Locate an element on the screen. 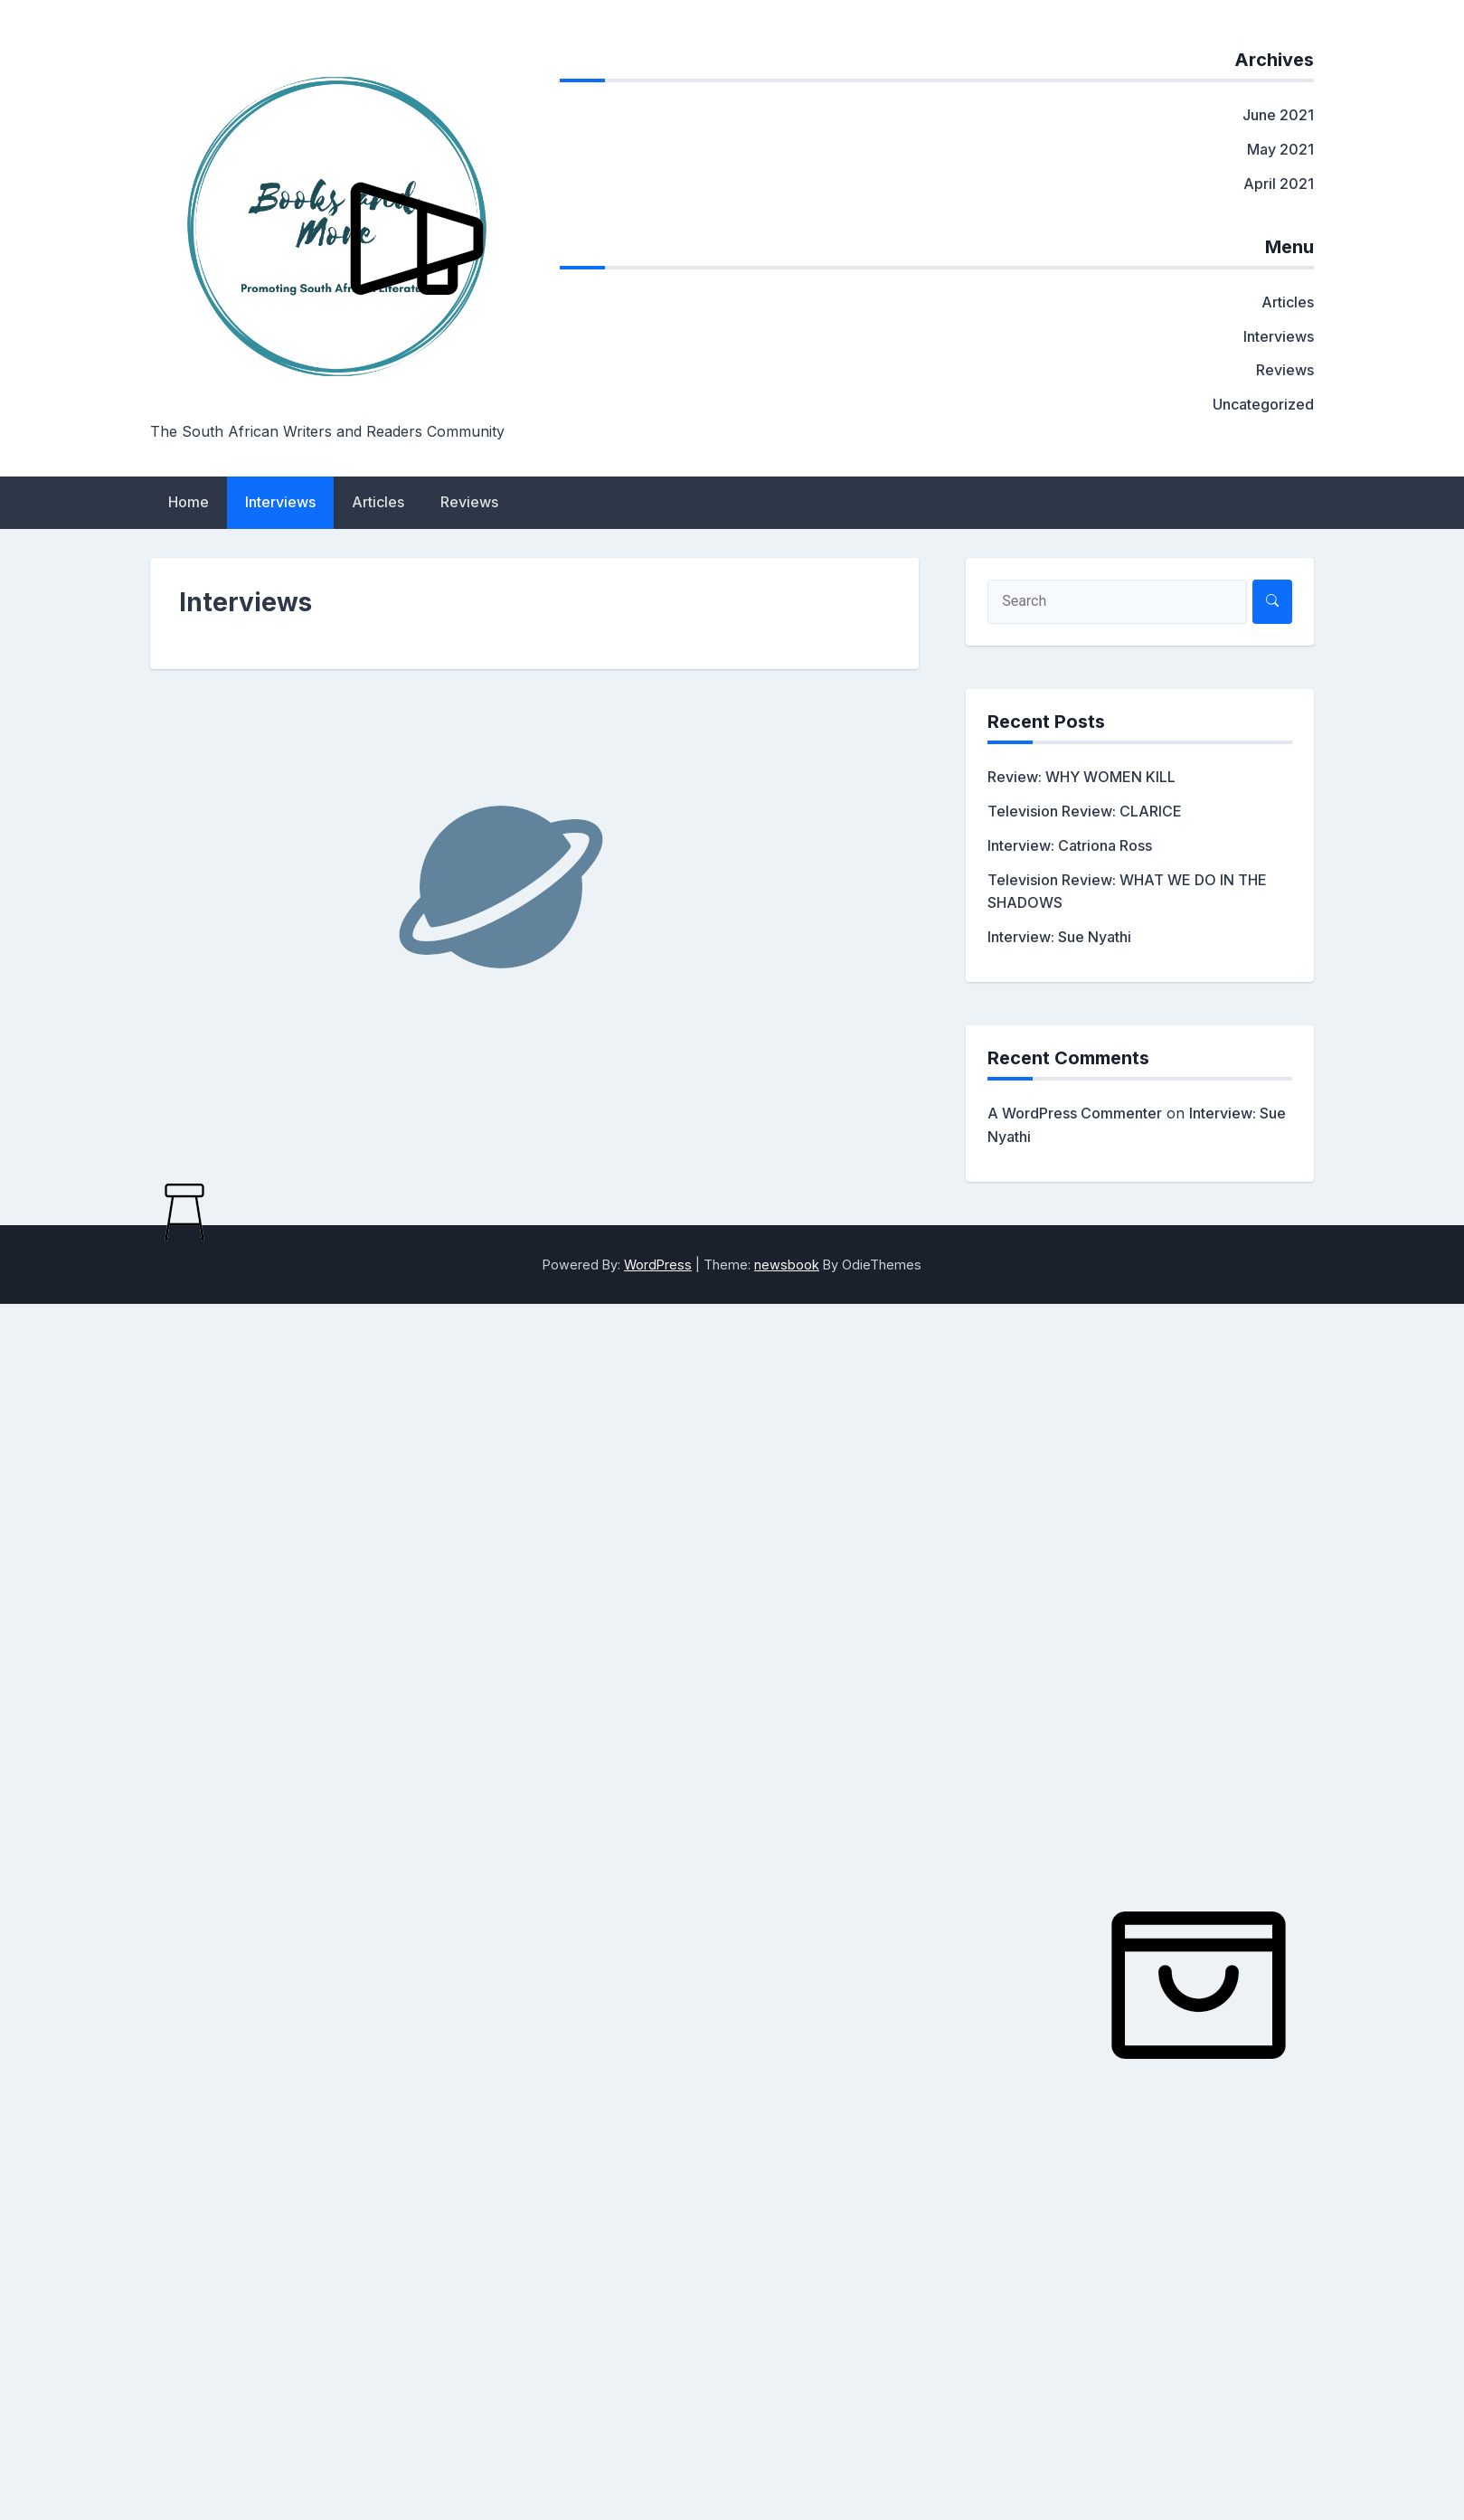 This screenshot has height=2520, width=1464. explore global or worldwide content is located at coordinates (501, 887).